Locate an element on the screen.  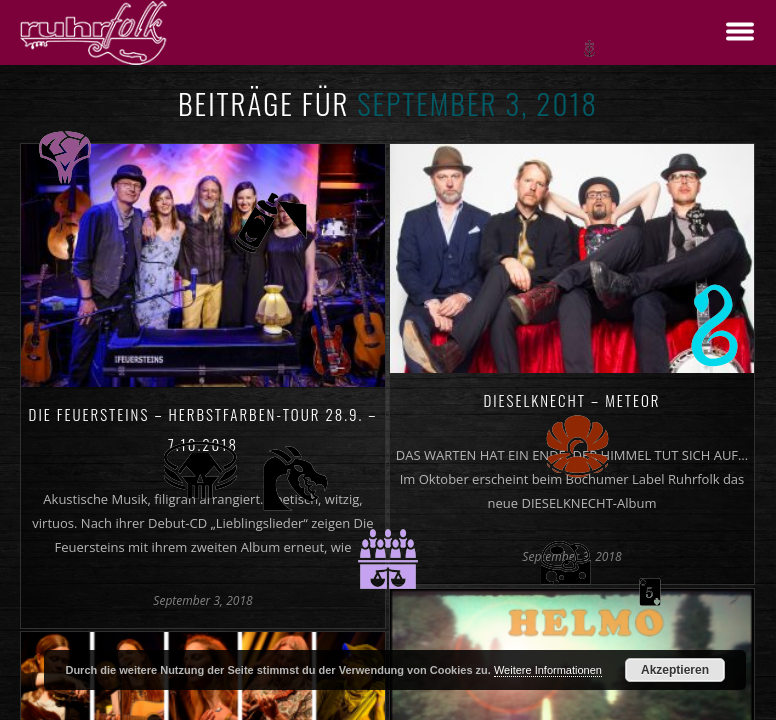
access dragon or monster-related game content is located at coordinates (295, 478).